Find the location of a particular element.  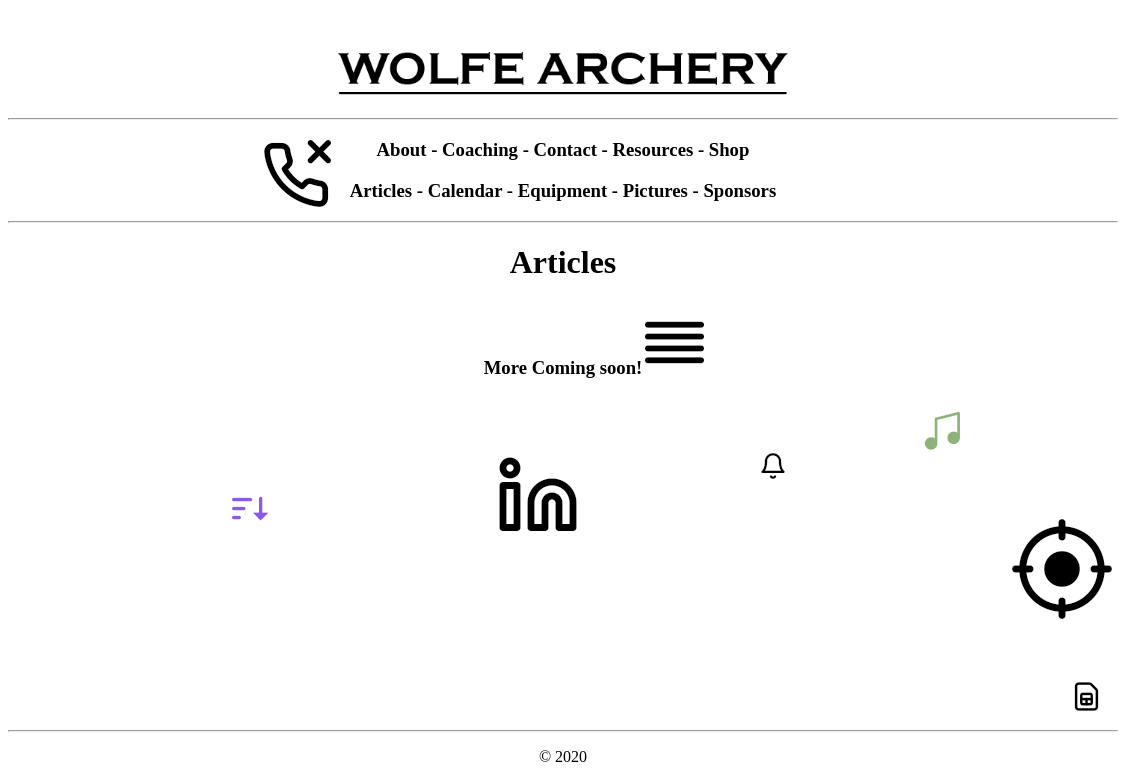

sort items in descending order is located at coordinates (250, 508).